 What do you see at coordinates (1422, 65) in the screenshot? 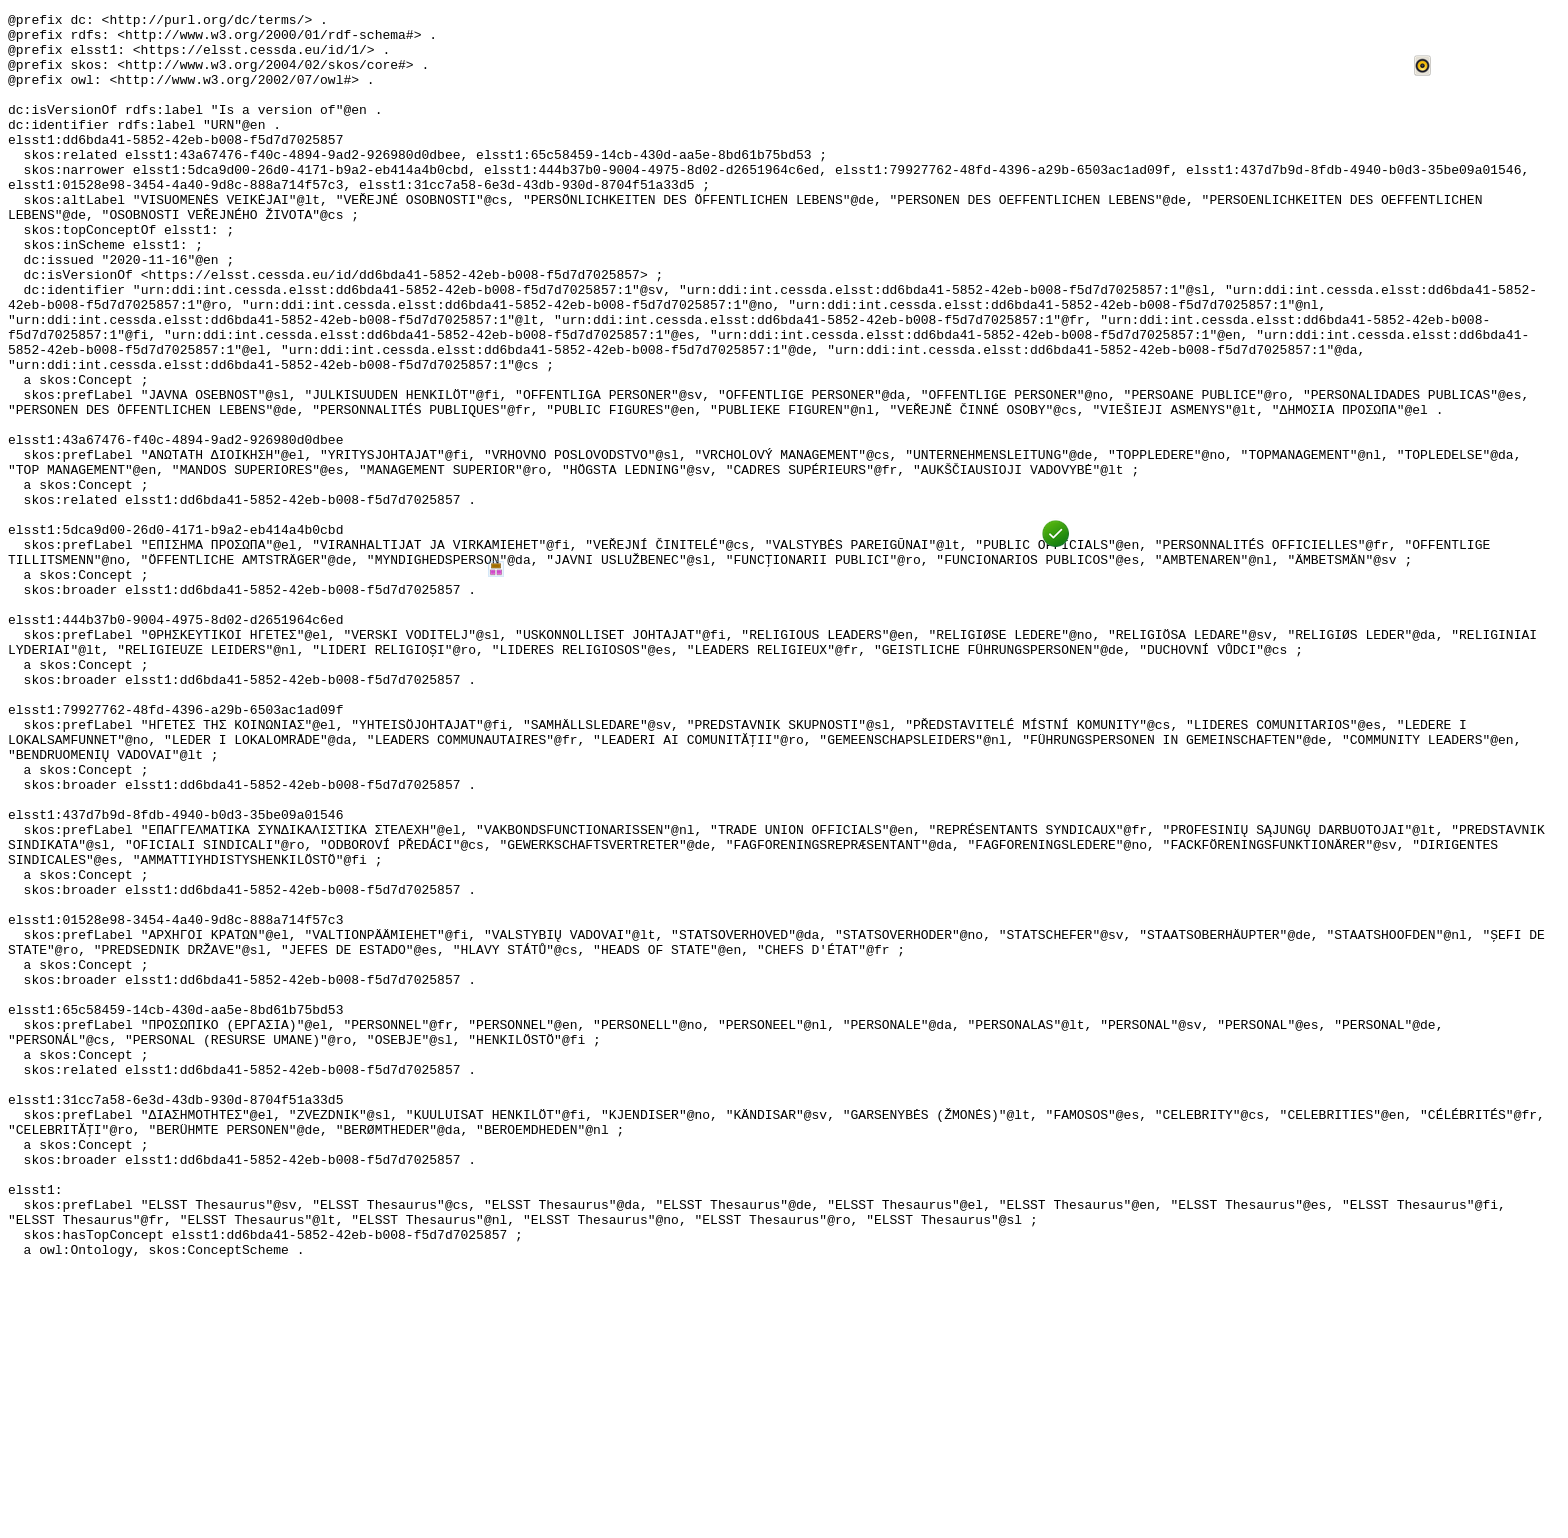
I see `open sound or audio settings` at bounding box center [1422, 65].